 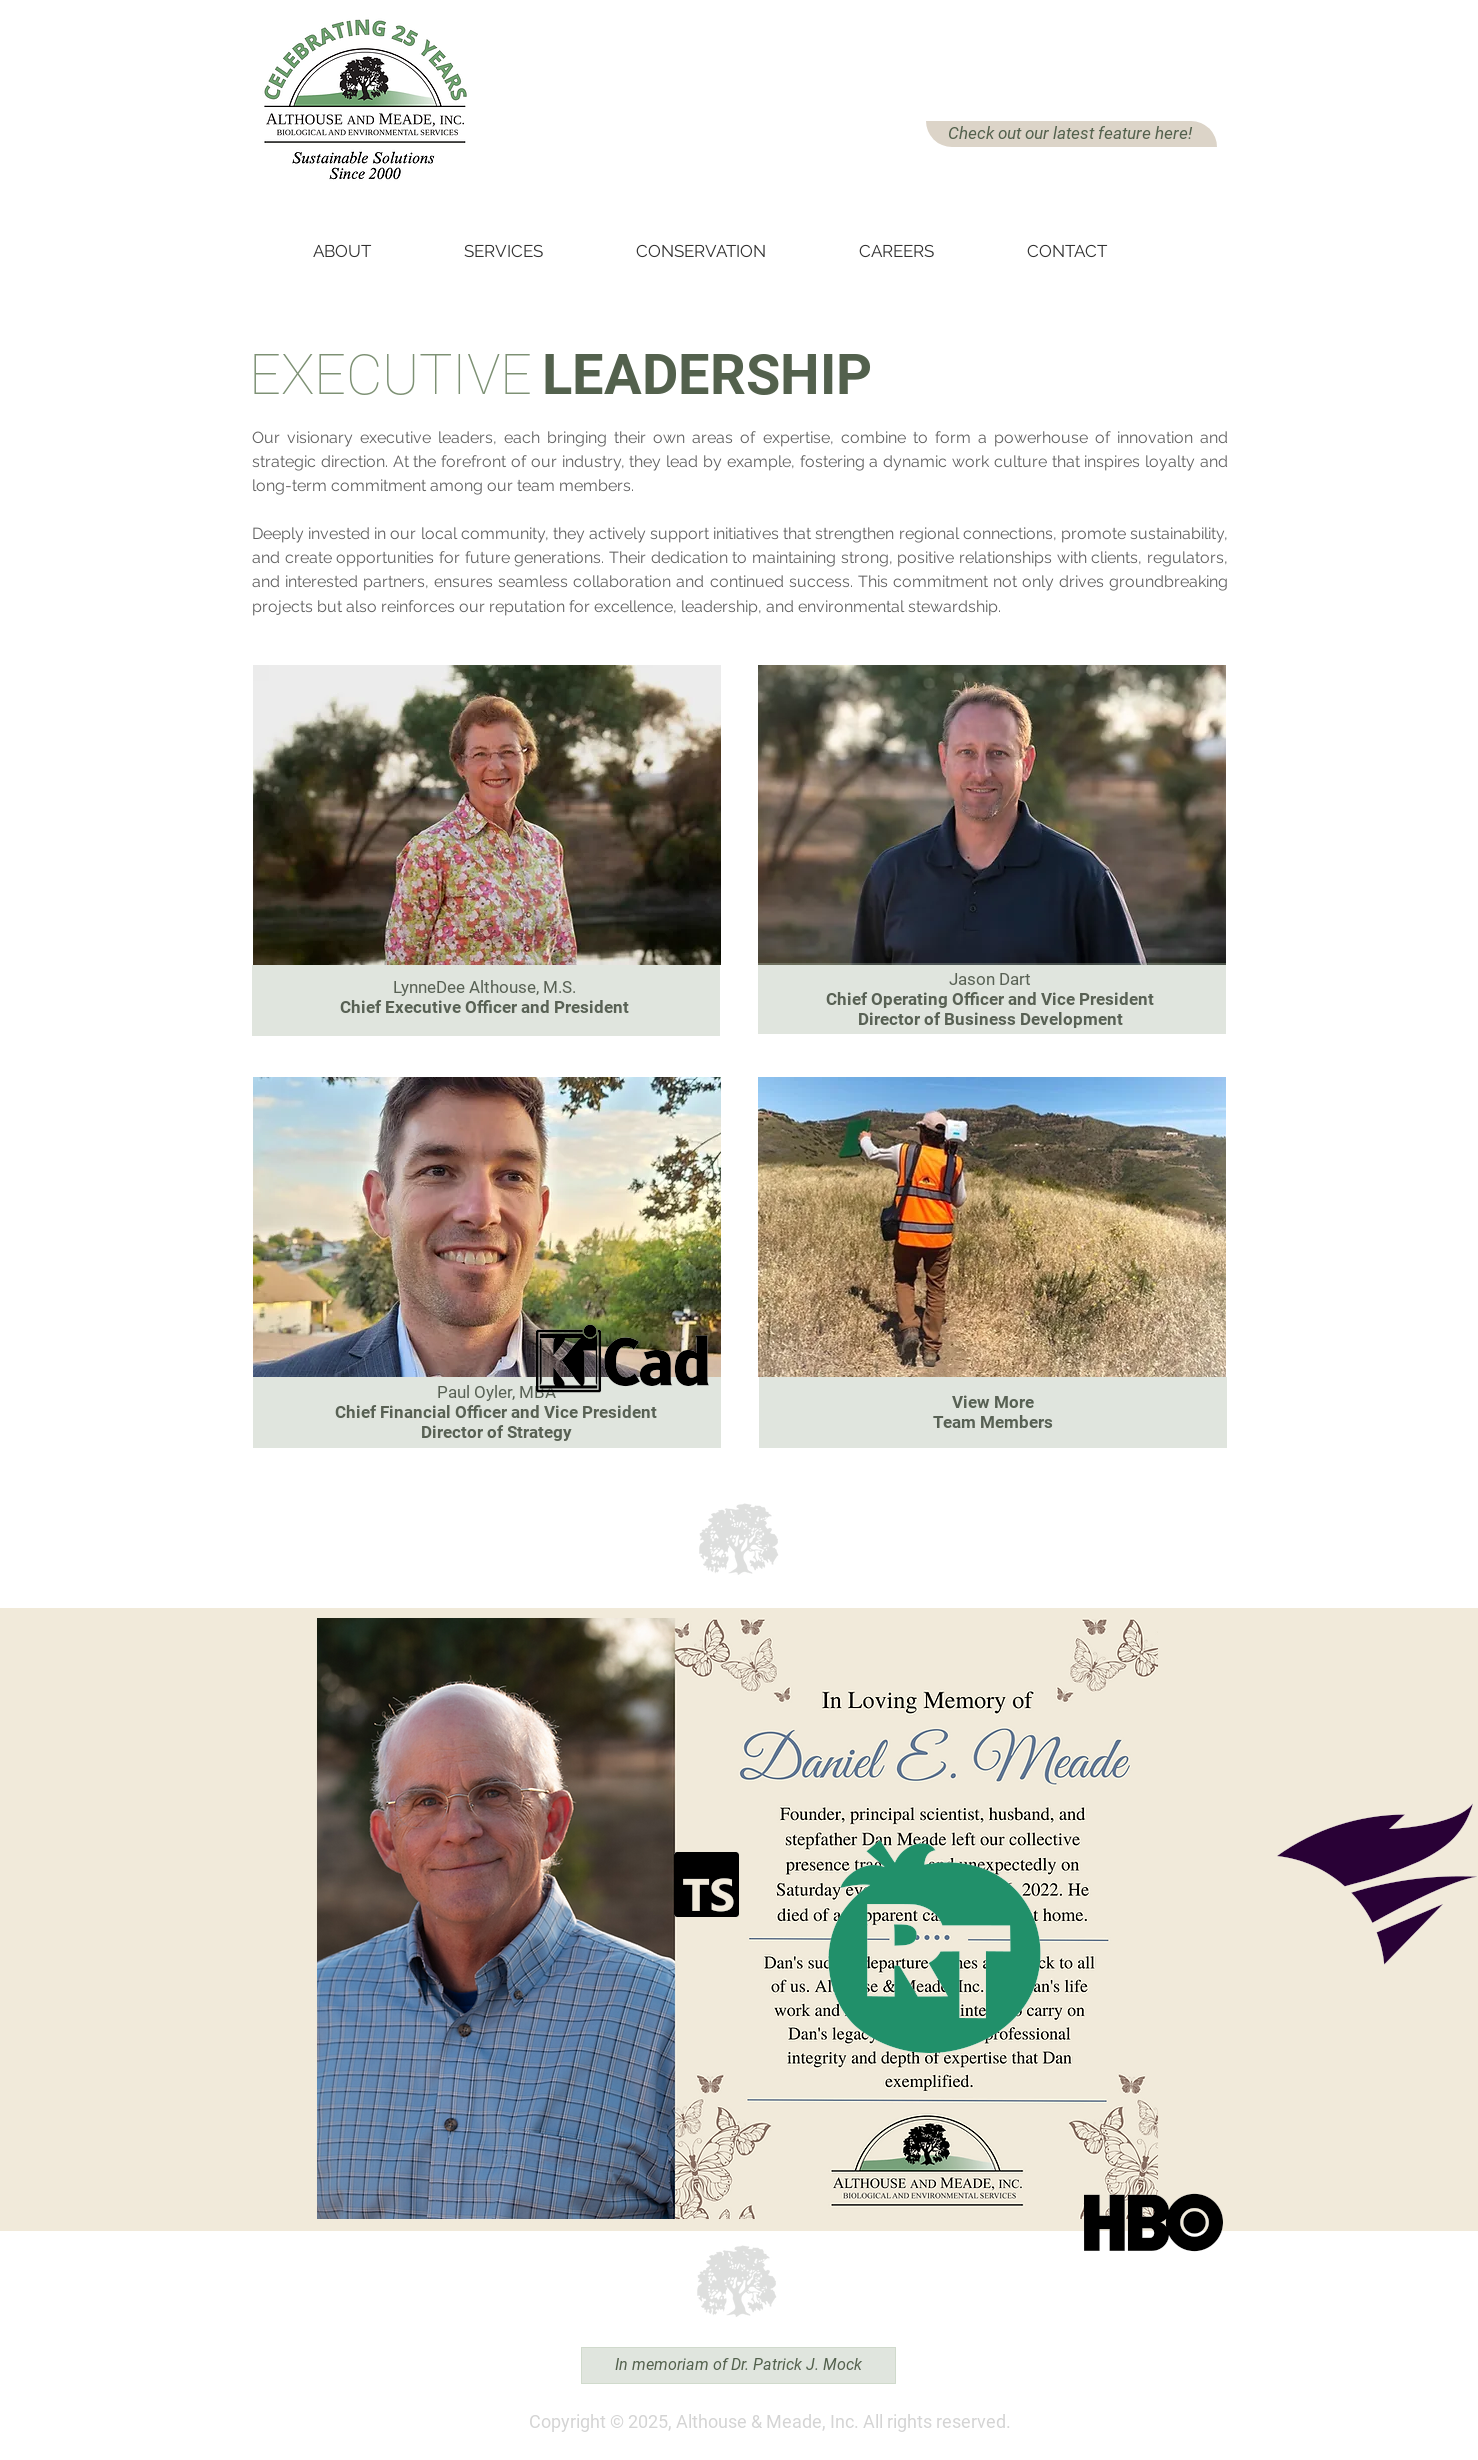 What do you see at coordinates (1377, 1884) in the screenshot?
I see `Pingdom website monitoring service logo` at bounding box center [1377, 1884].